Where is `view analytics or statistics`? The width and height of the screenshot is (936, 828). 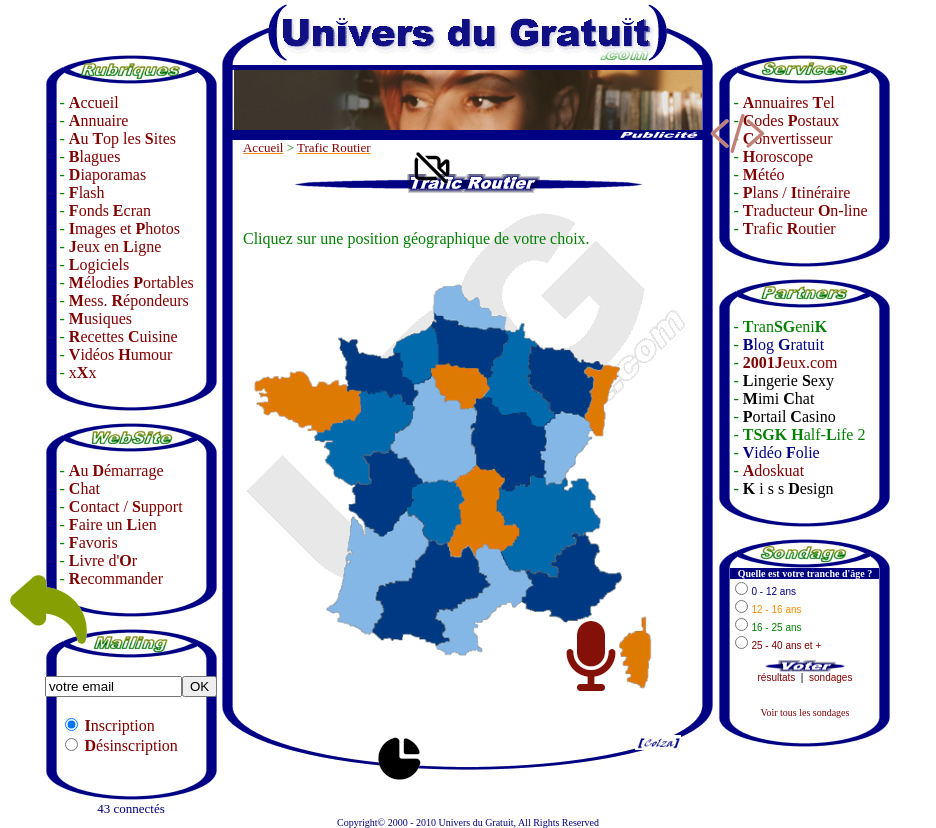 view analytics or statistics is located at coordinates (399, 758).